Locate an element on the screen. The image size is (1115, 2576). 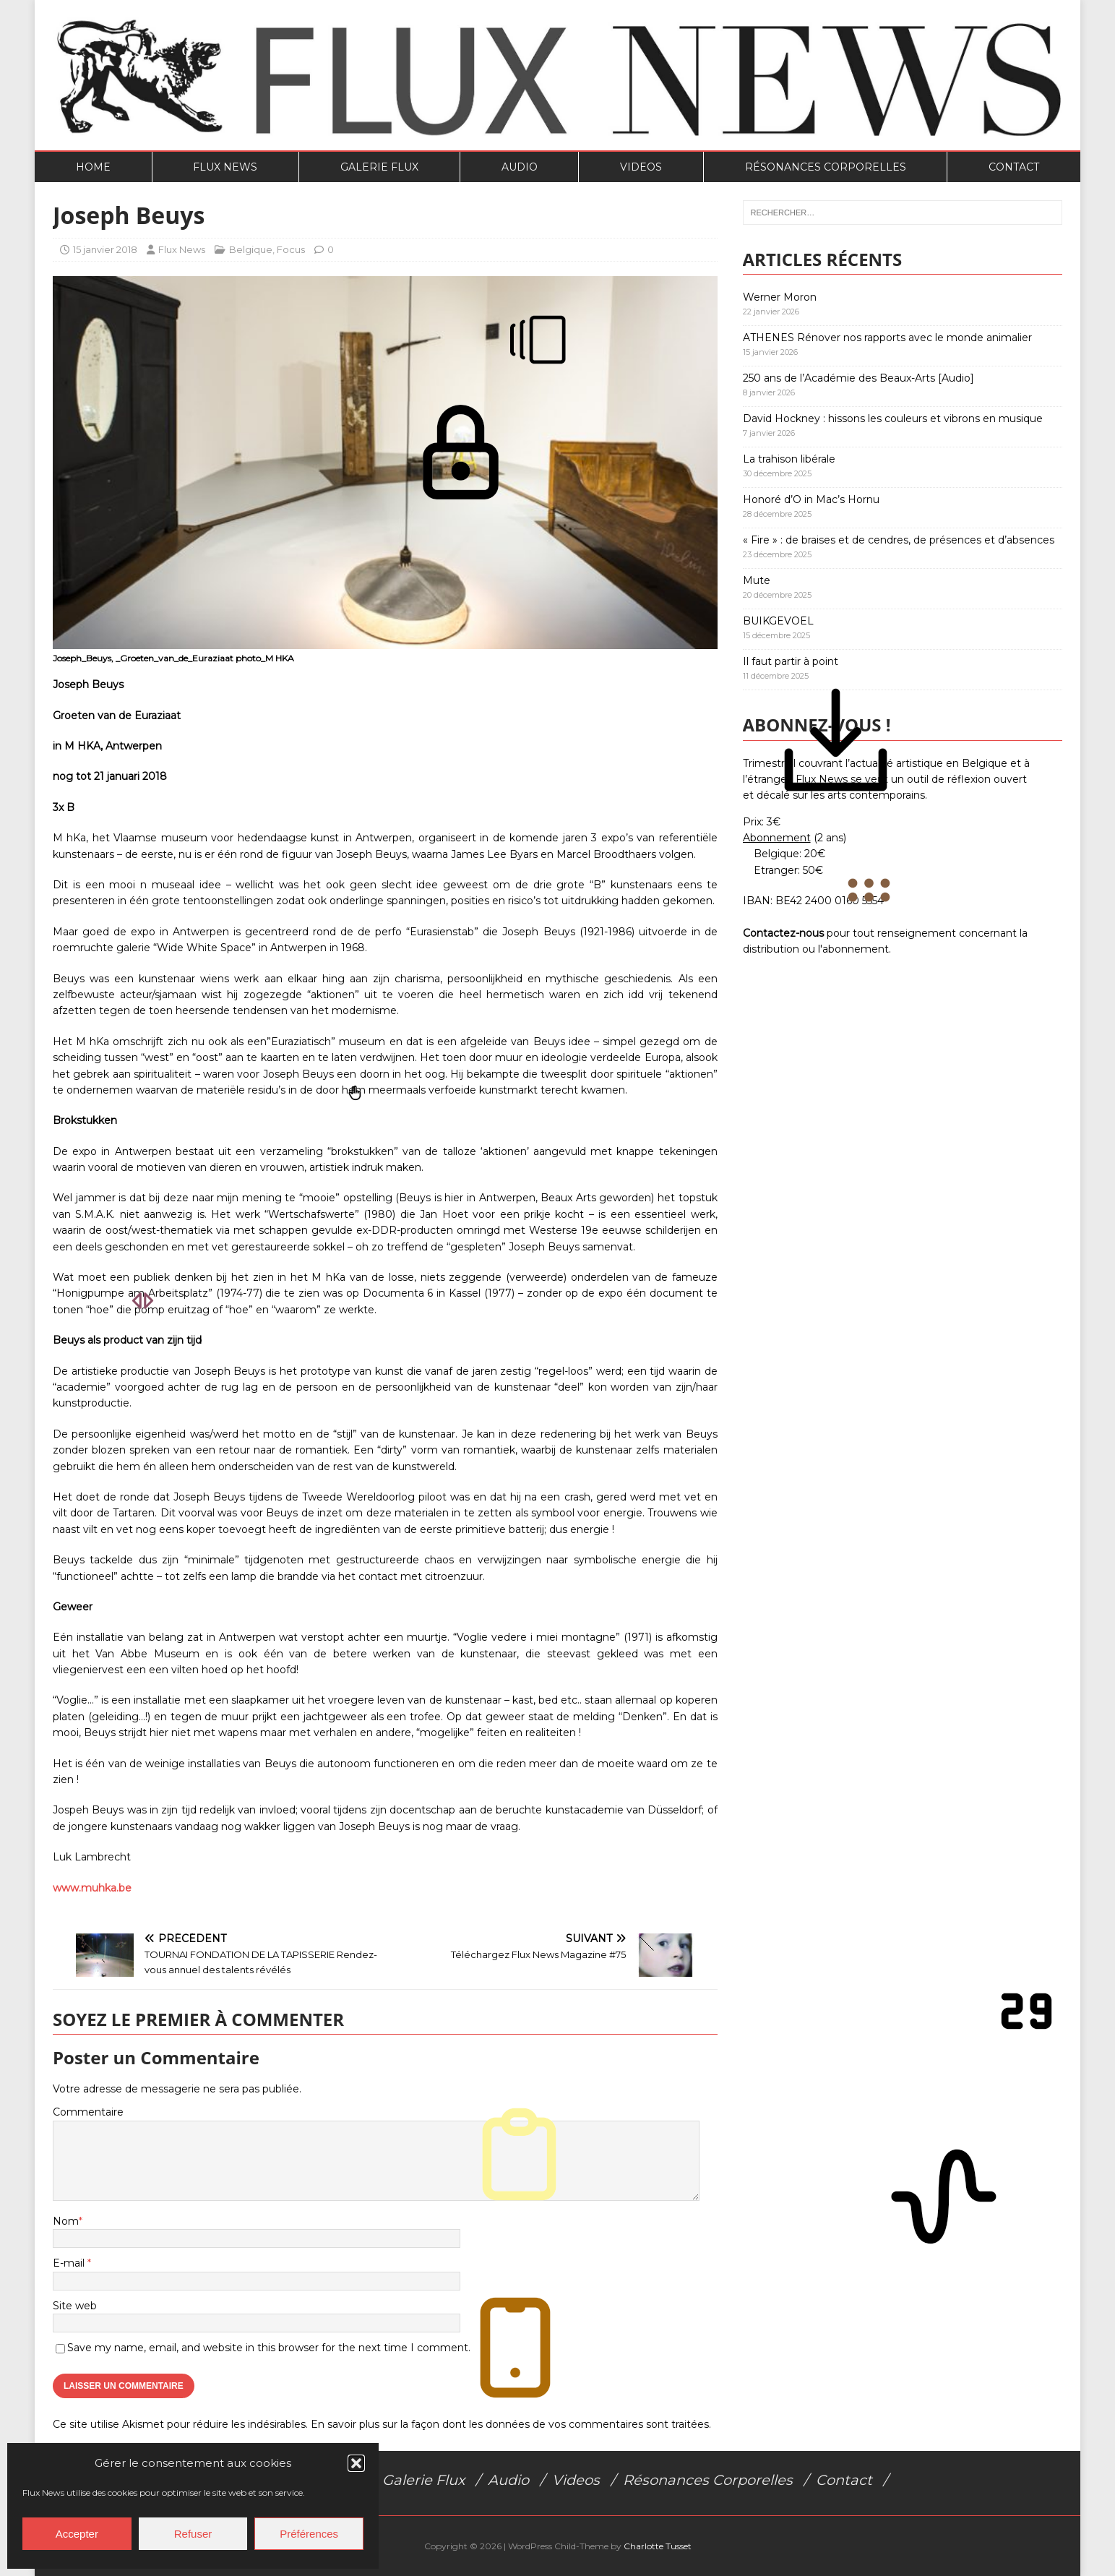
adjust audio or sound wave settings is located at coordinates (944, 2197).